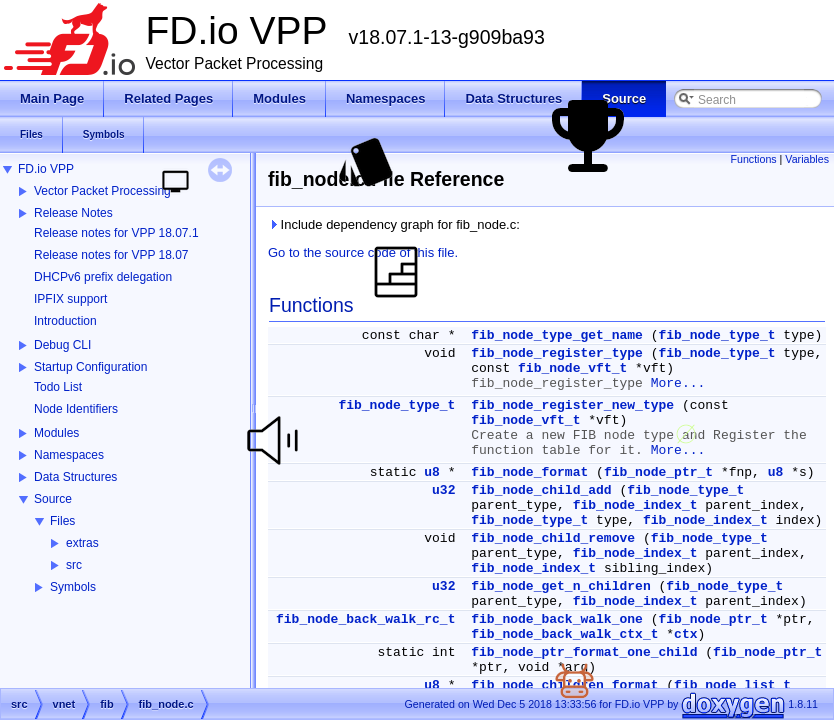 The image size is (834, 720). What do you see at coordinates (175, 181) in the screenshot?
I see `access personal video or media content` at bounding box center [175, 181].